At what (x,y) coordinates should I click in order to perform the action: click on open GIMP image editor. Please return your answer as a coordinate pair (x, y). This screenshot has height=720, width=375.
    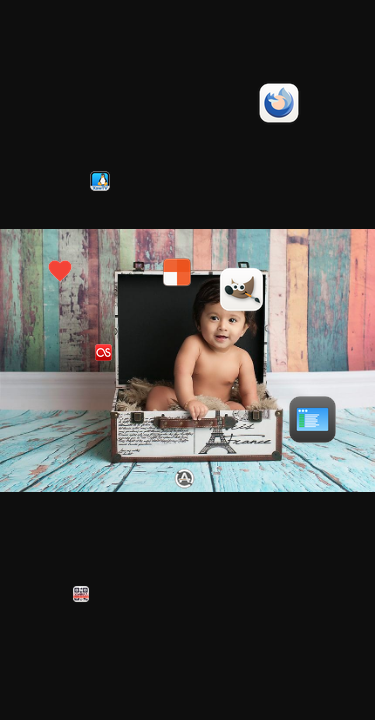
    Looking at the image, I should click on (241, 289).